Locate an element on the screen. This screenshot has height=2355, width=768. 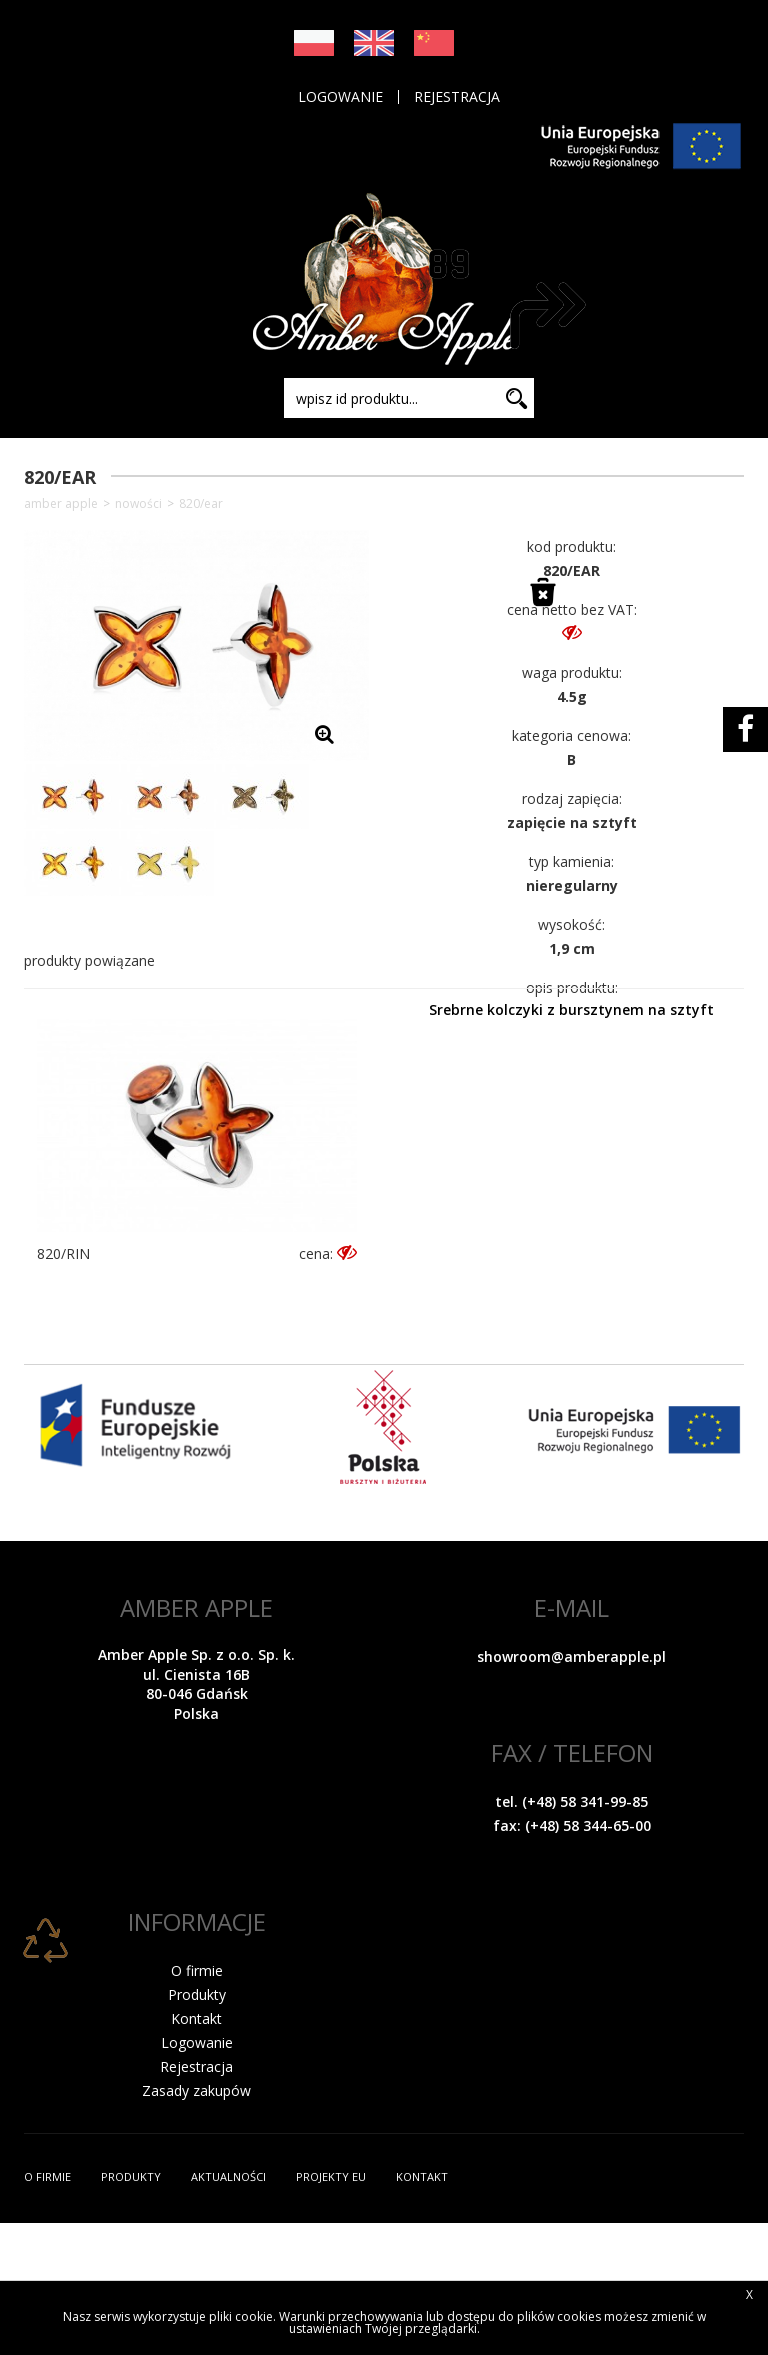
permanently delete item is located at coordinates (543, 592).